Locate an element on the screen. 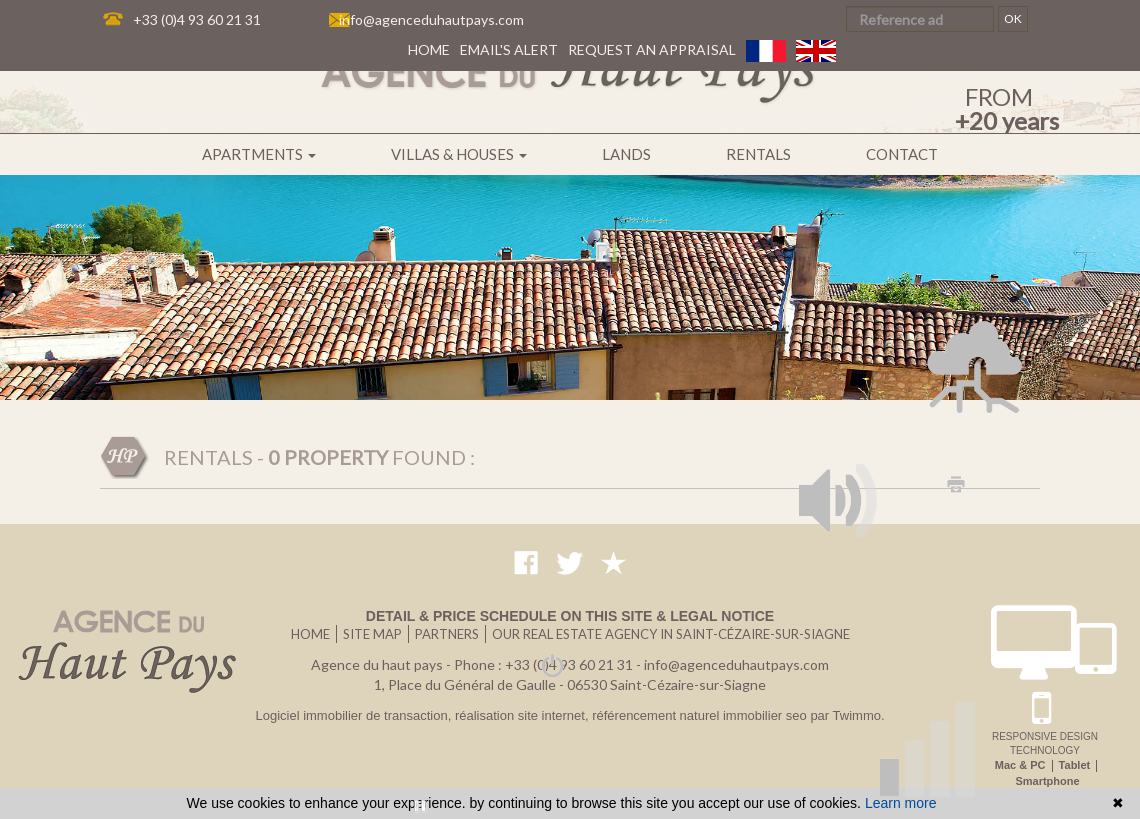  indicates weak cellular signal strength is located at coordinates (930, 752).